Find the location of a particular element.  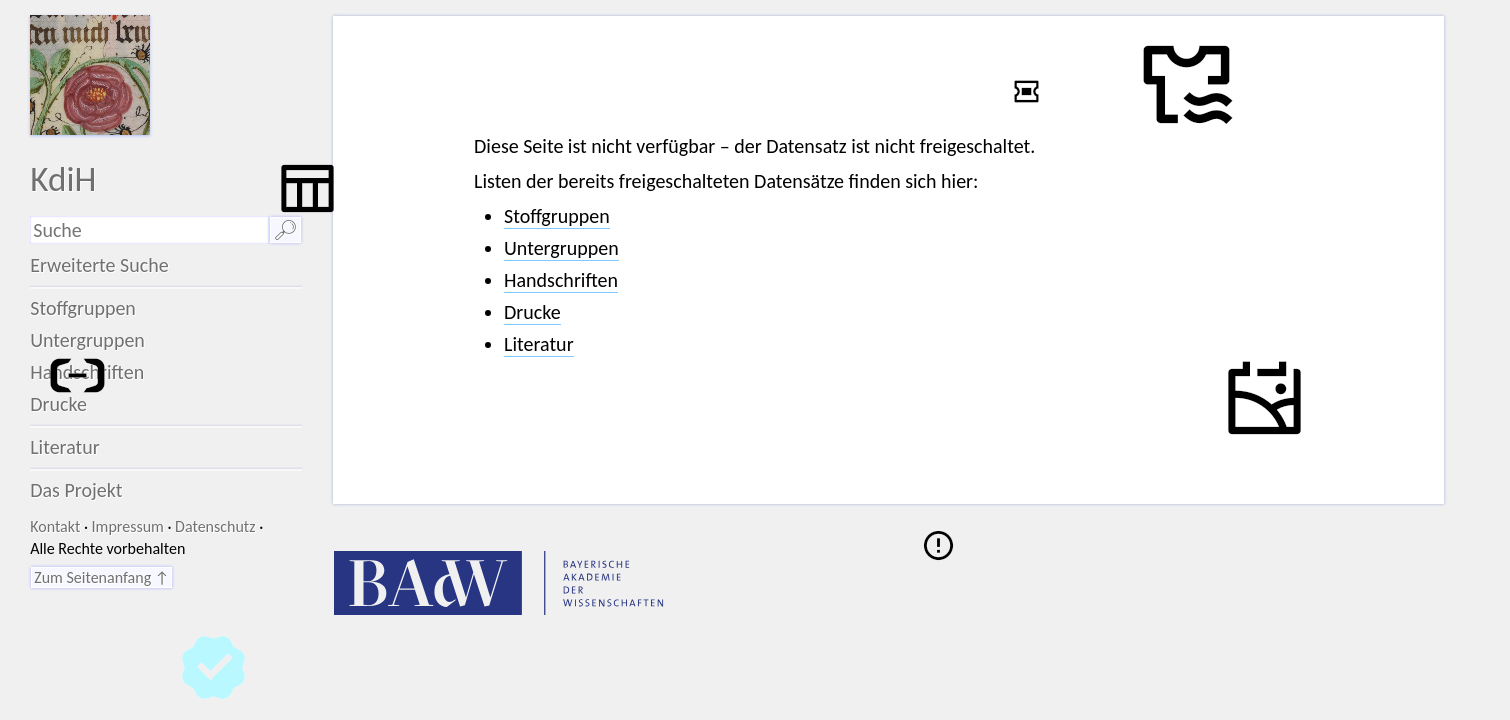

view photo gallery is located at coordinates (1264, 401).